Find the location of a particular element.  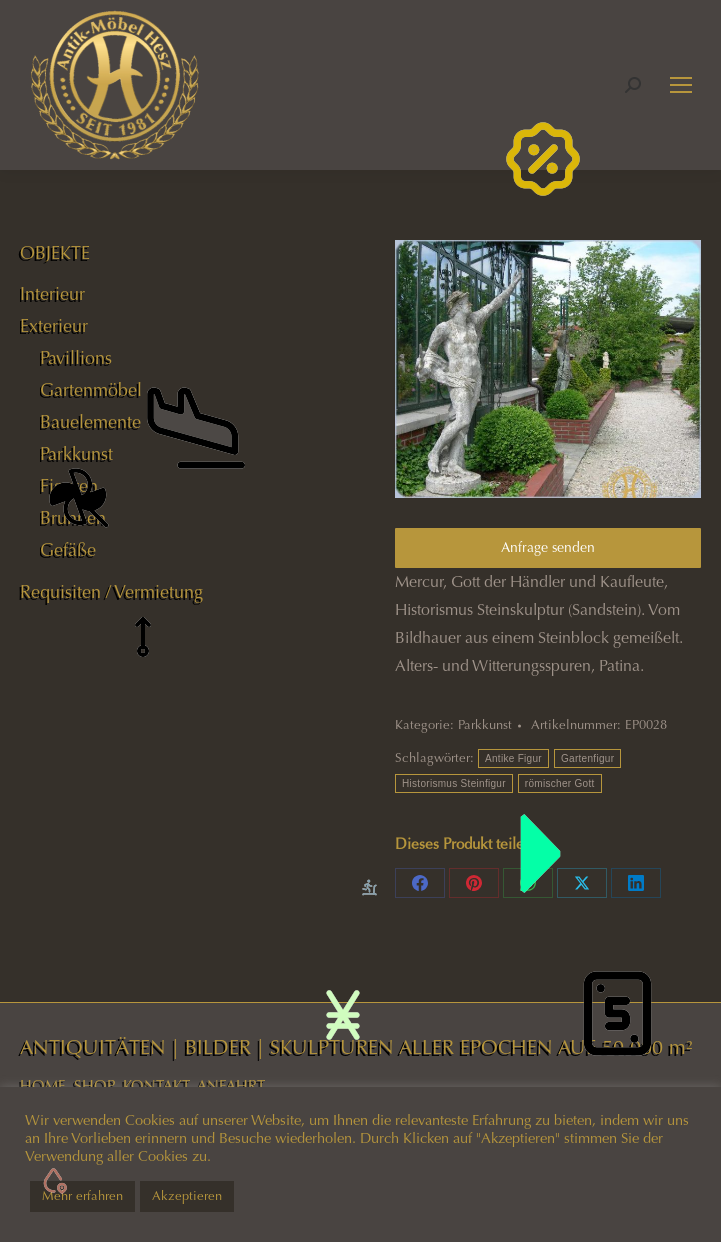

access fitness or workout tracking features is located at coordinates (369, 887).